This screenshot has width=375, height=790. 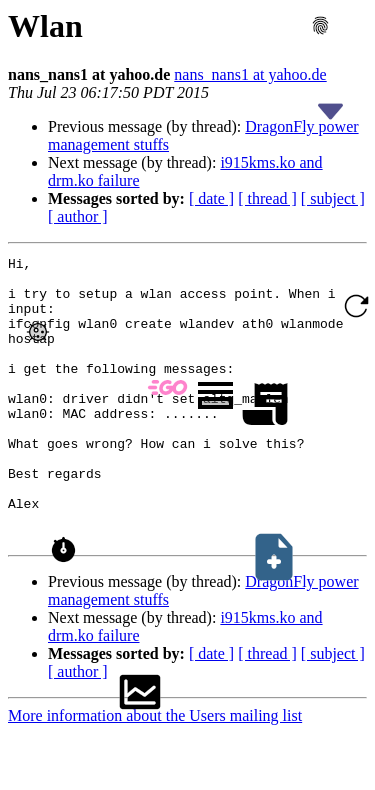 What do you see at coordinates (63, 549) in the screenshot?
I see `start or stop a timer` at bounding box center [63, 549].